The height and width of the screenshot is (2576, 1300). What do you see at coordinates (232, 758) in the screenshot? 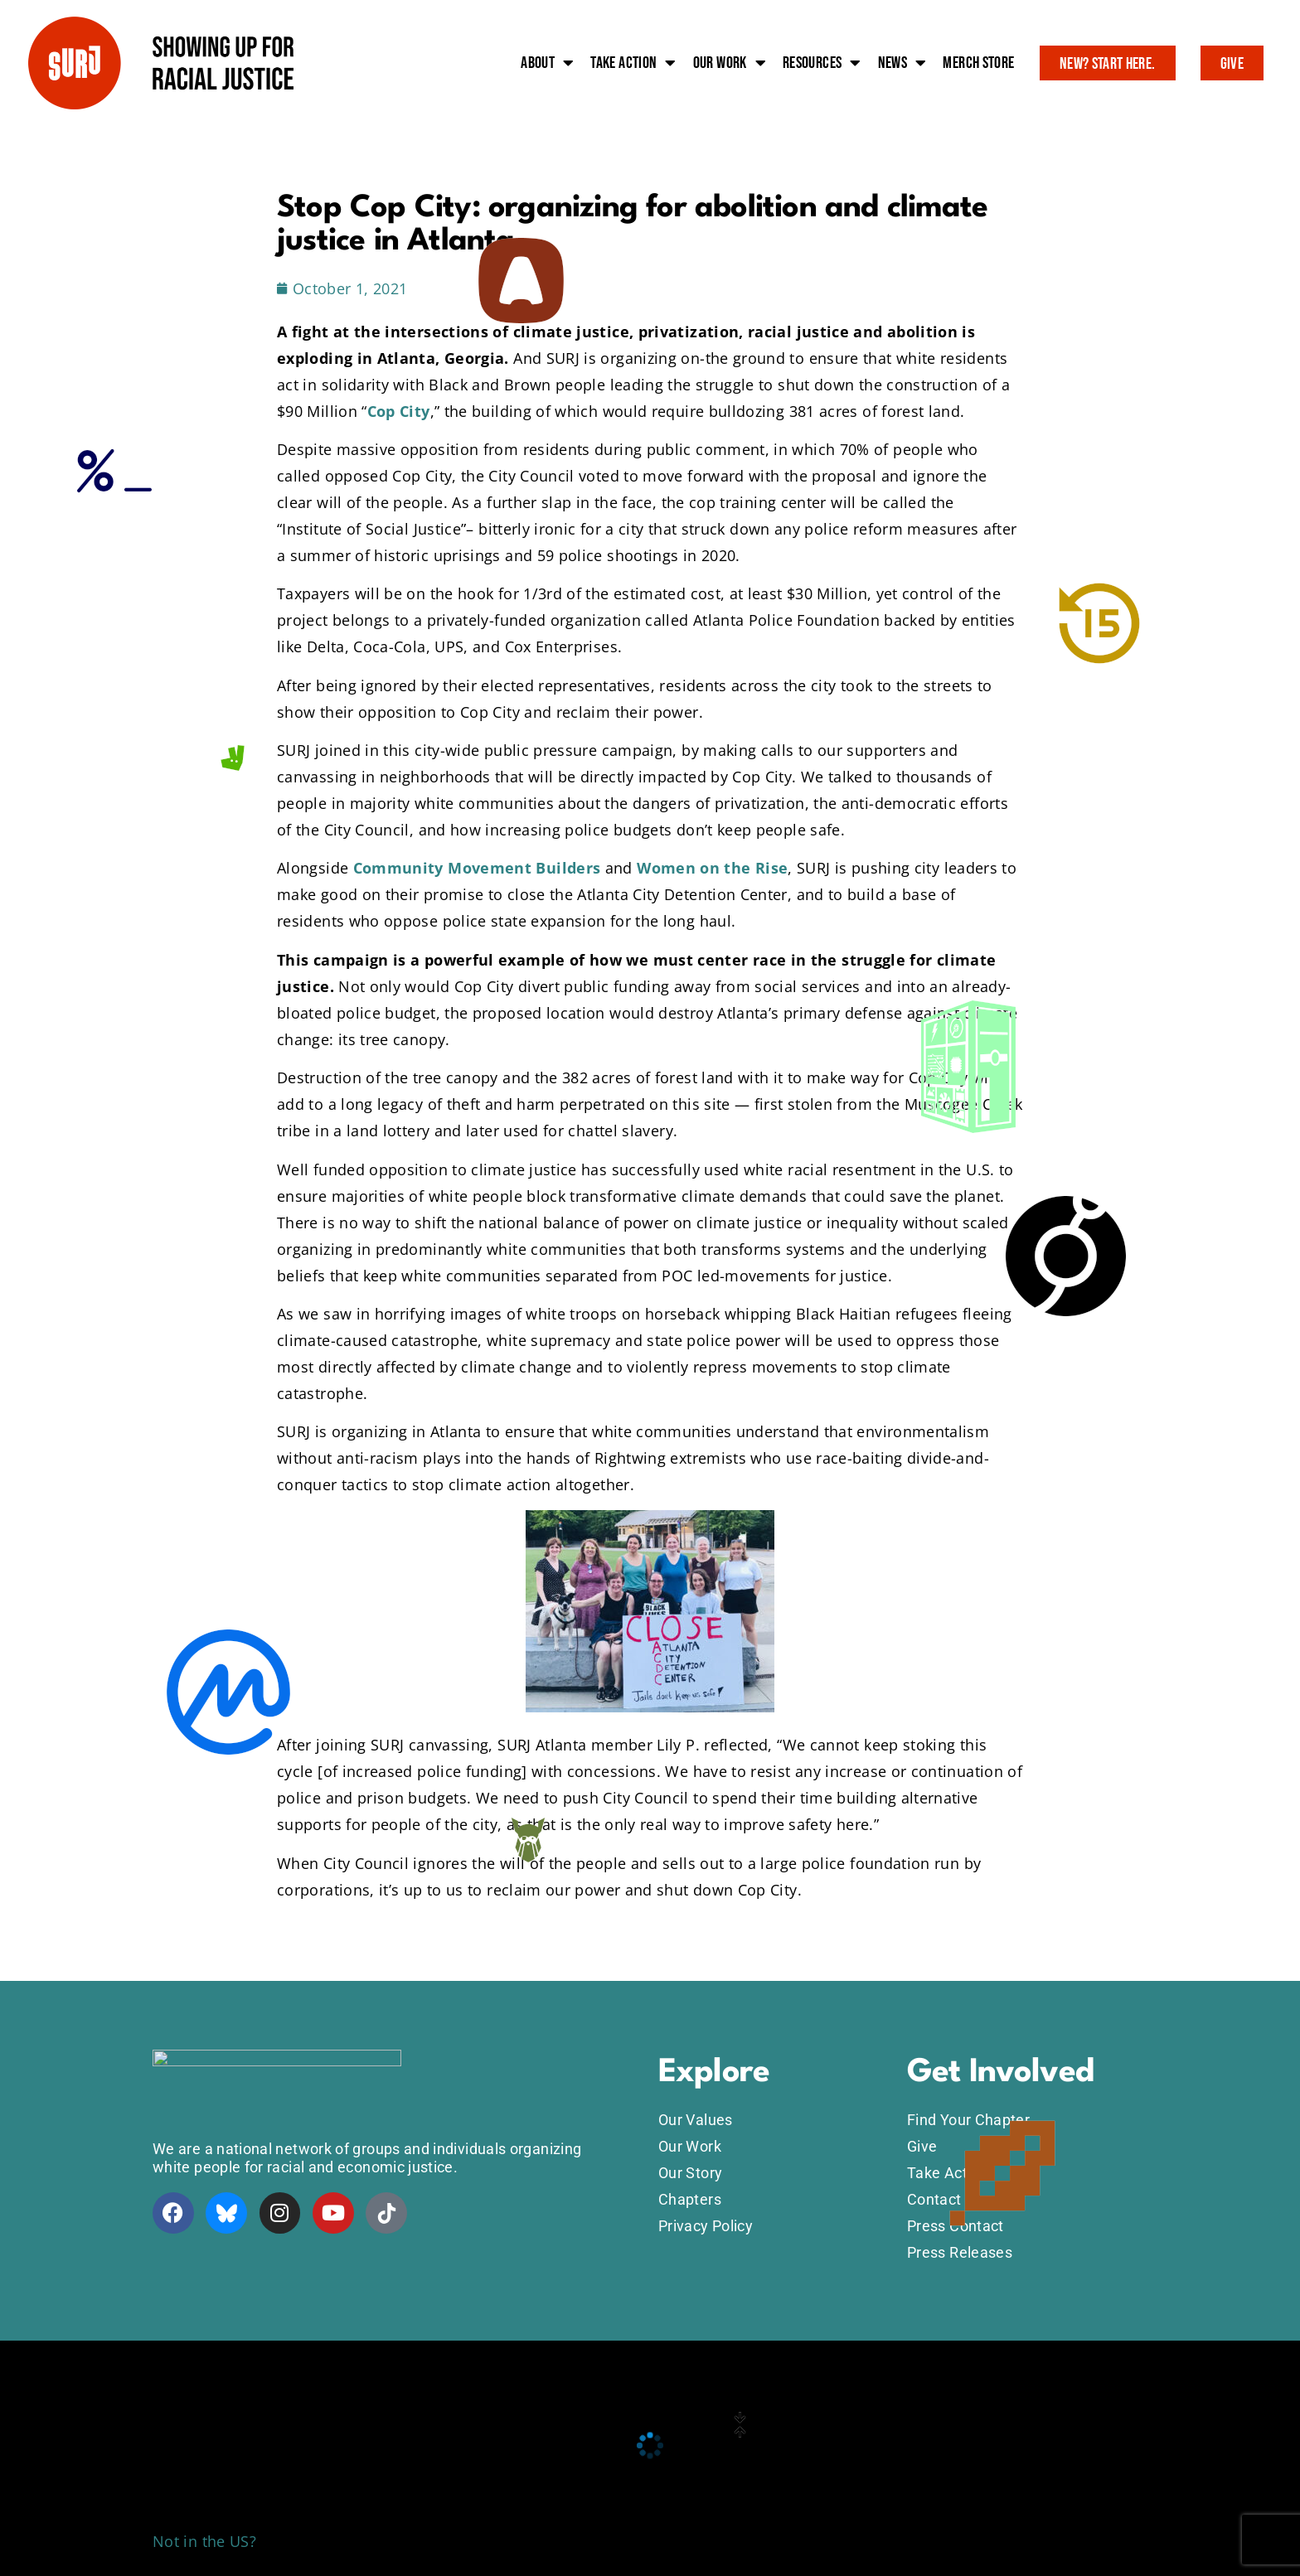
I see `open the Deliveroo food delivery app` at bounding box center [232, 758].